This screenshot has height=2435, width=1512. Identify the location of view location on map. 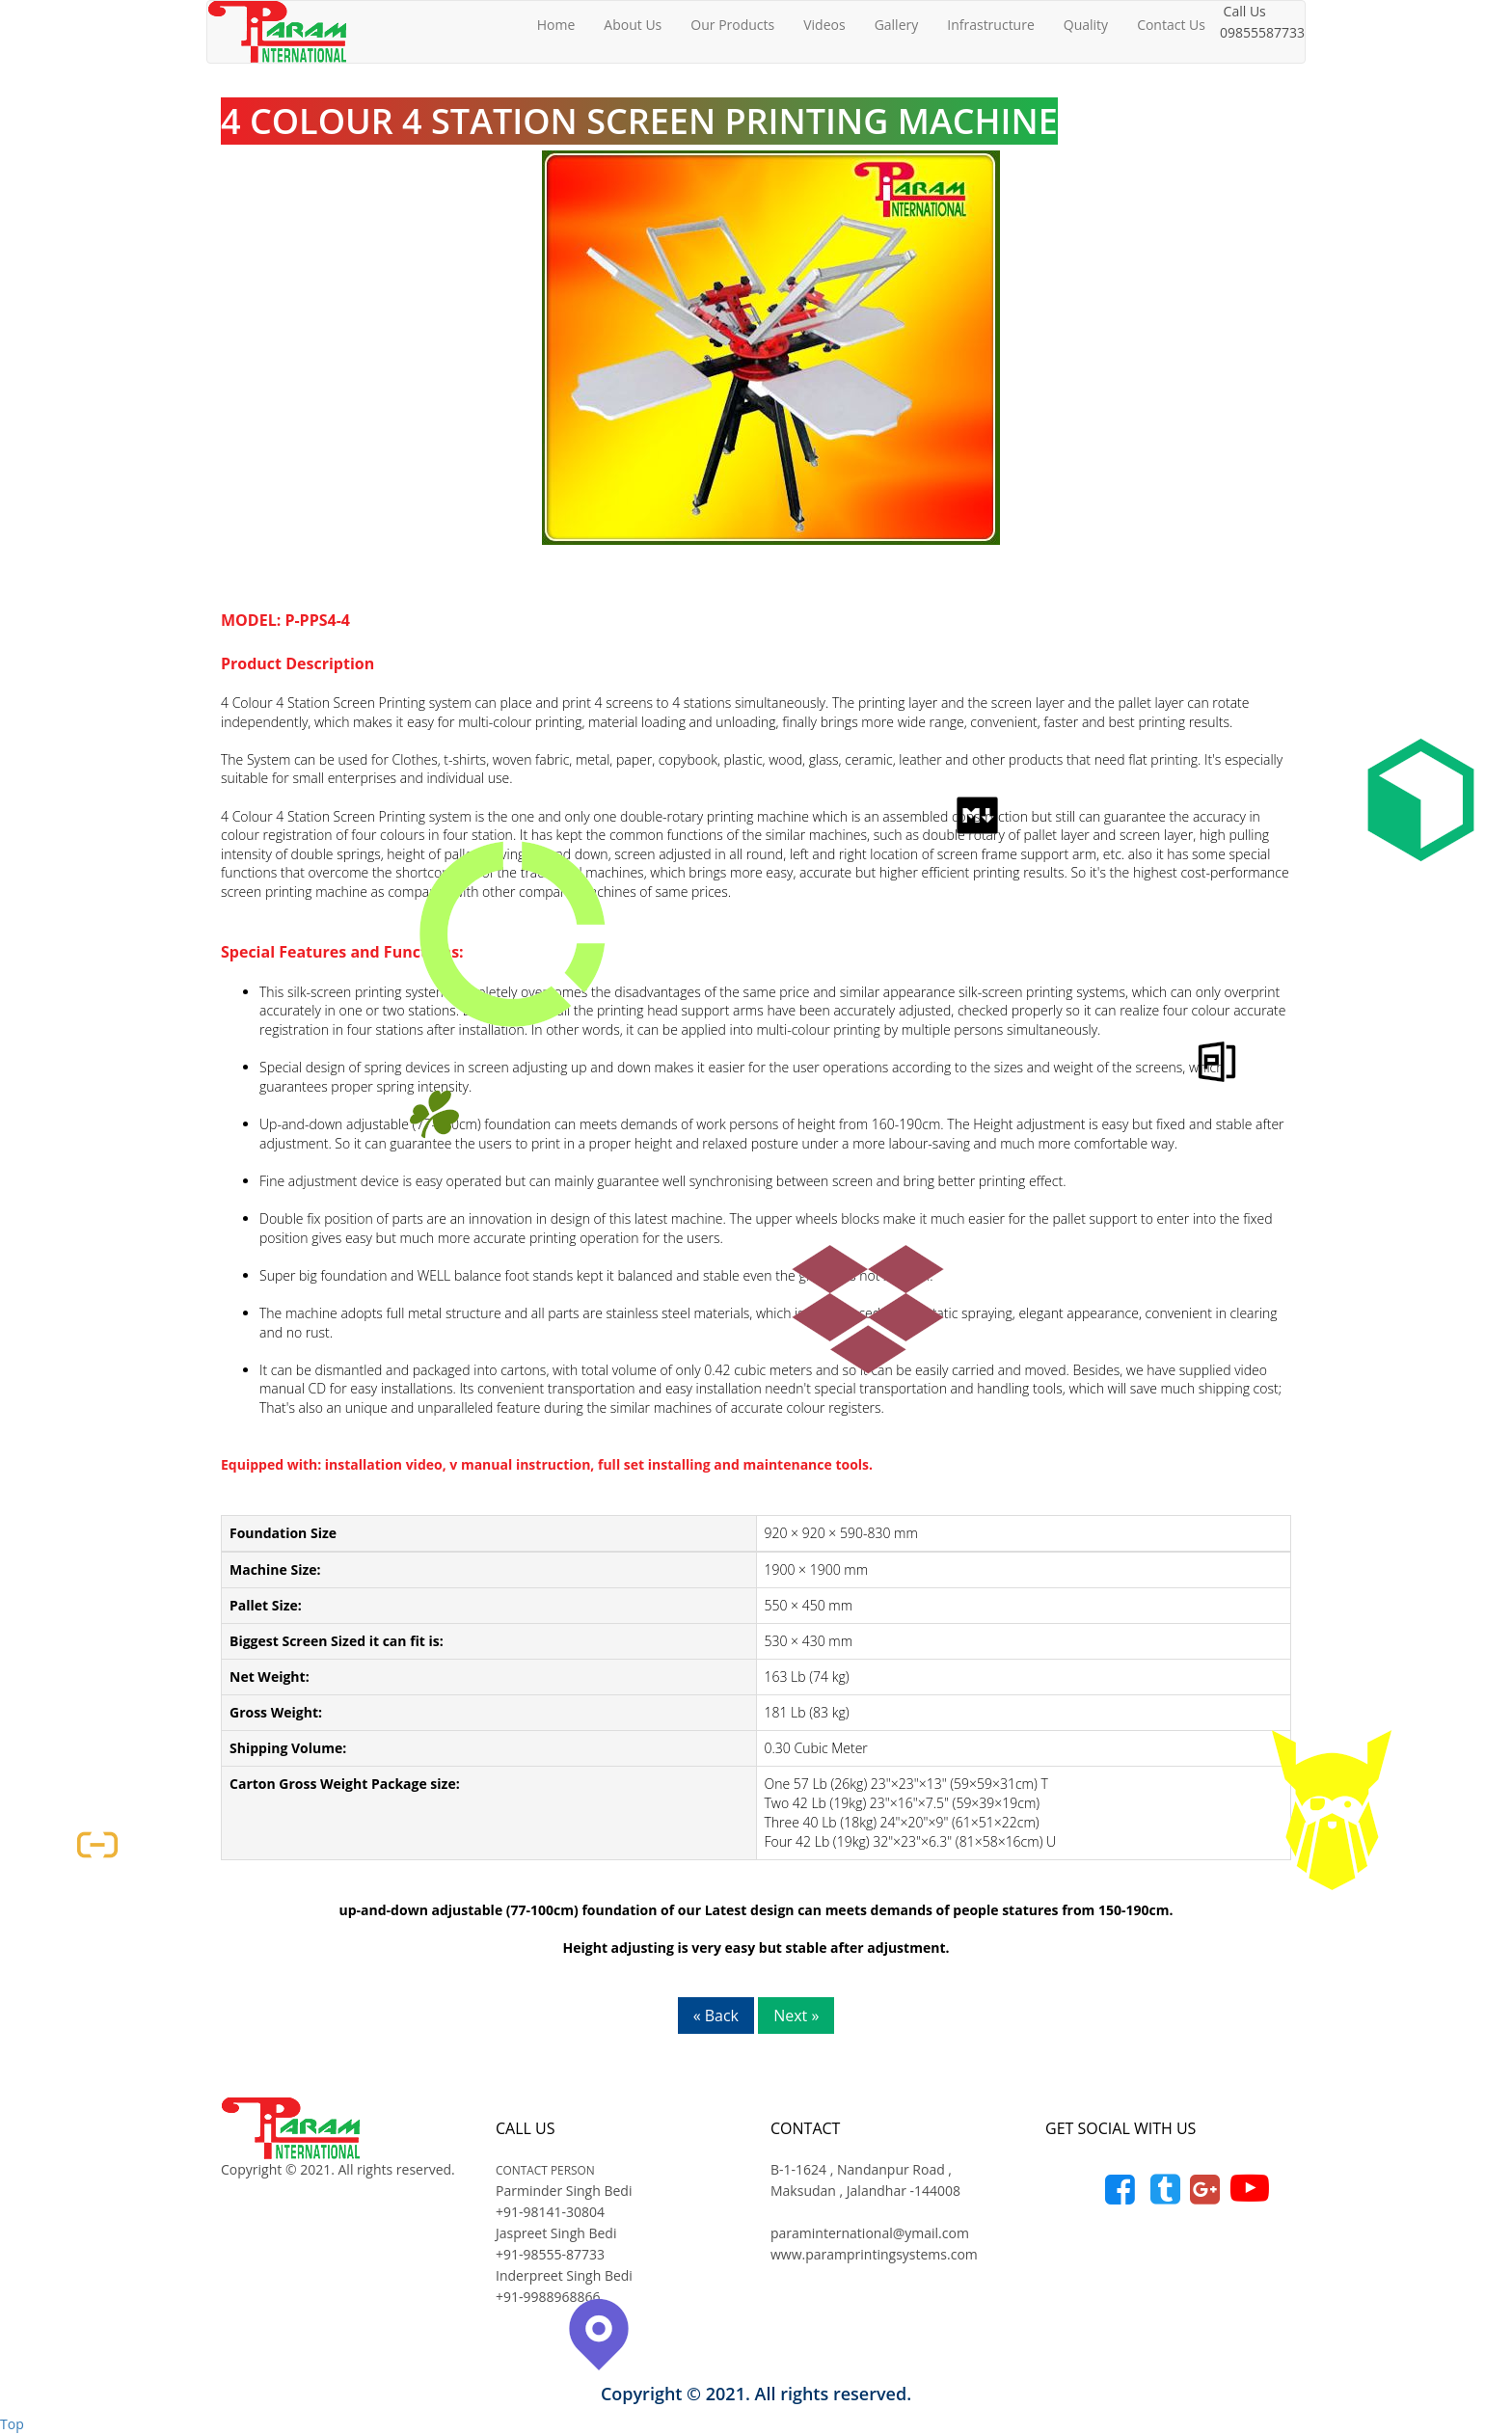
(599, 2332).